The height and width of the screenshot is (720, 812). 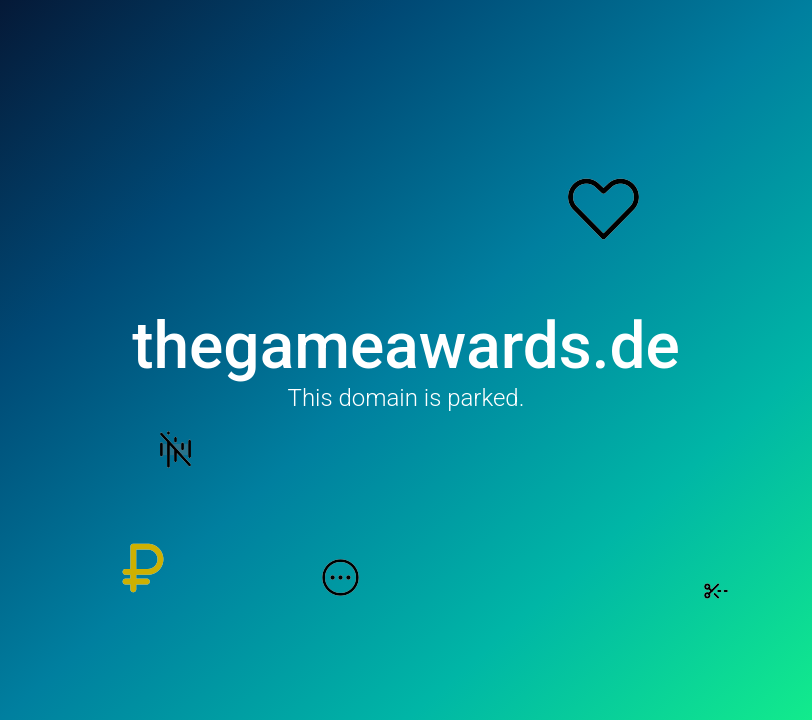 I want to click on add to favorites, so click(x=603, y=206).